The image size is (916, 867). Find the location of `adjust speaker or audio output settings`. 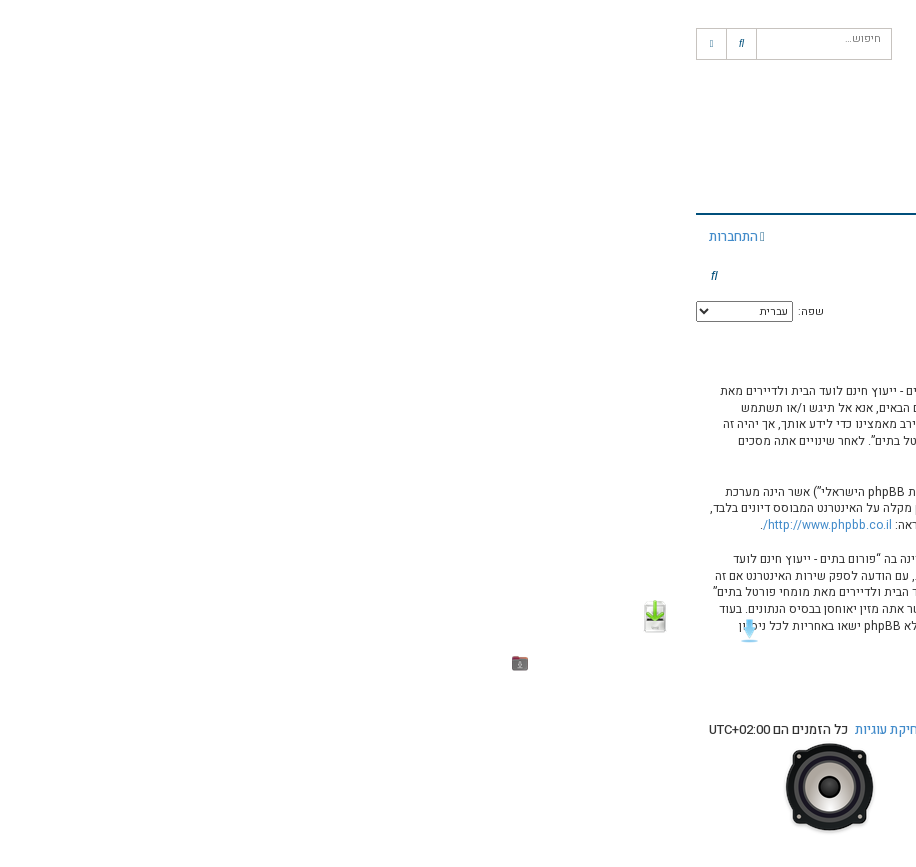

adjust speaker or audio output settings is located at coordinates (829, 786).